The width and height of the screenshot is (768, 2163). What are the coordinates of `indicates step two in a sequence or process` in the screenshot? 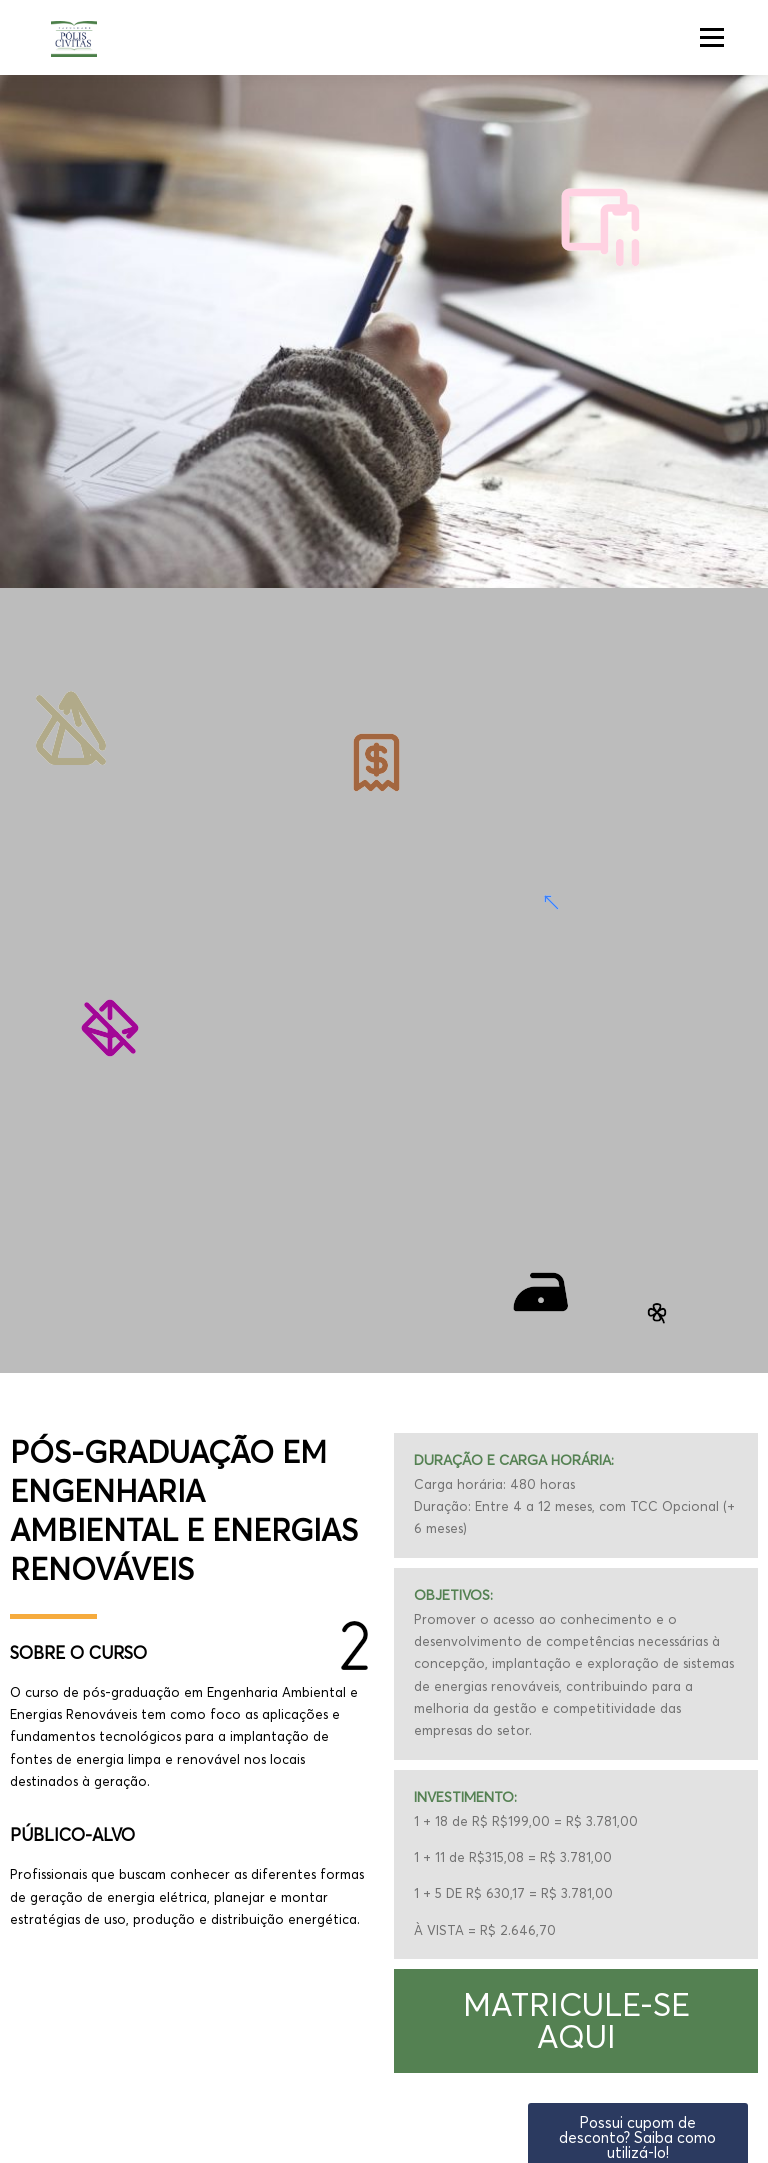 It's located at (354, 1645).